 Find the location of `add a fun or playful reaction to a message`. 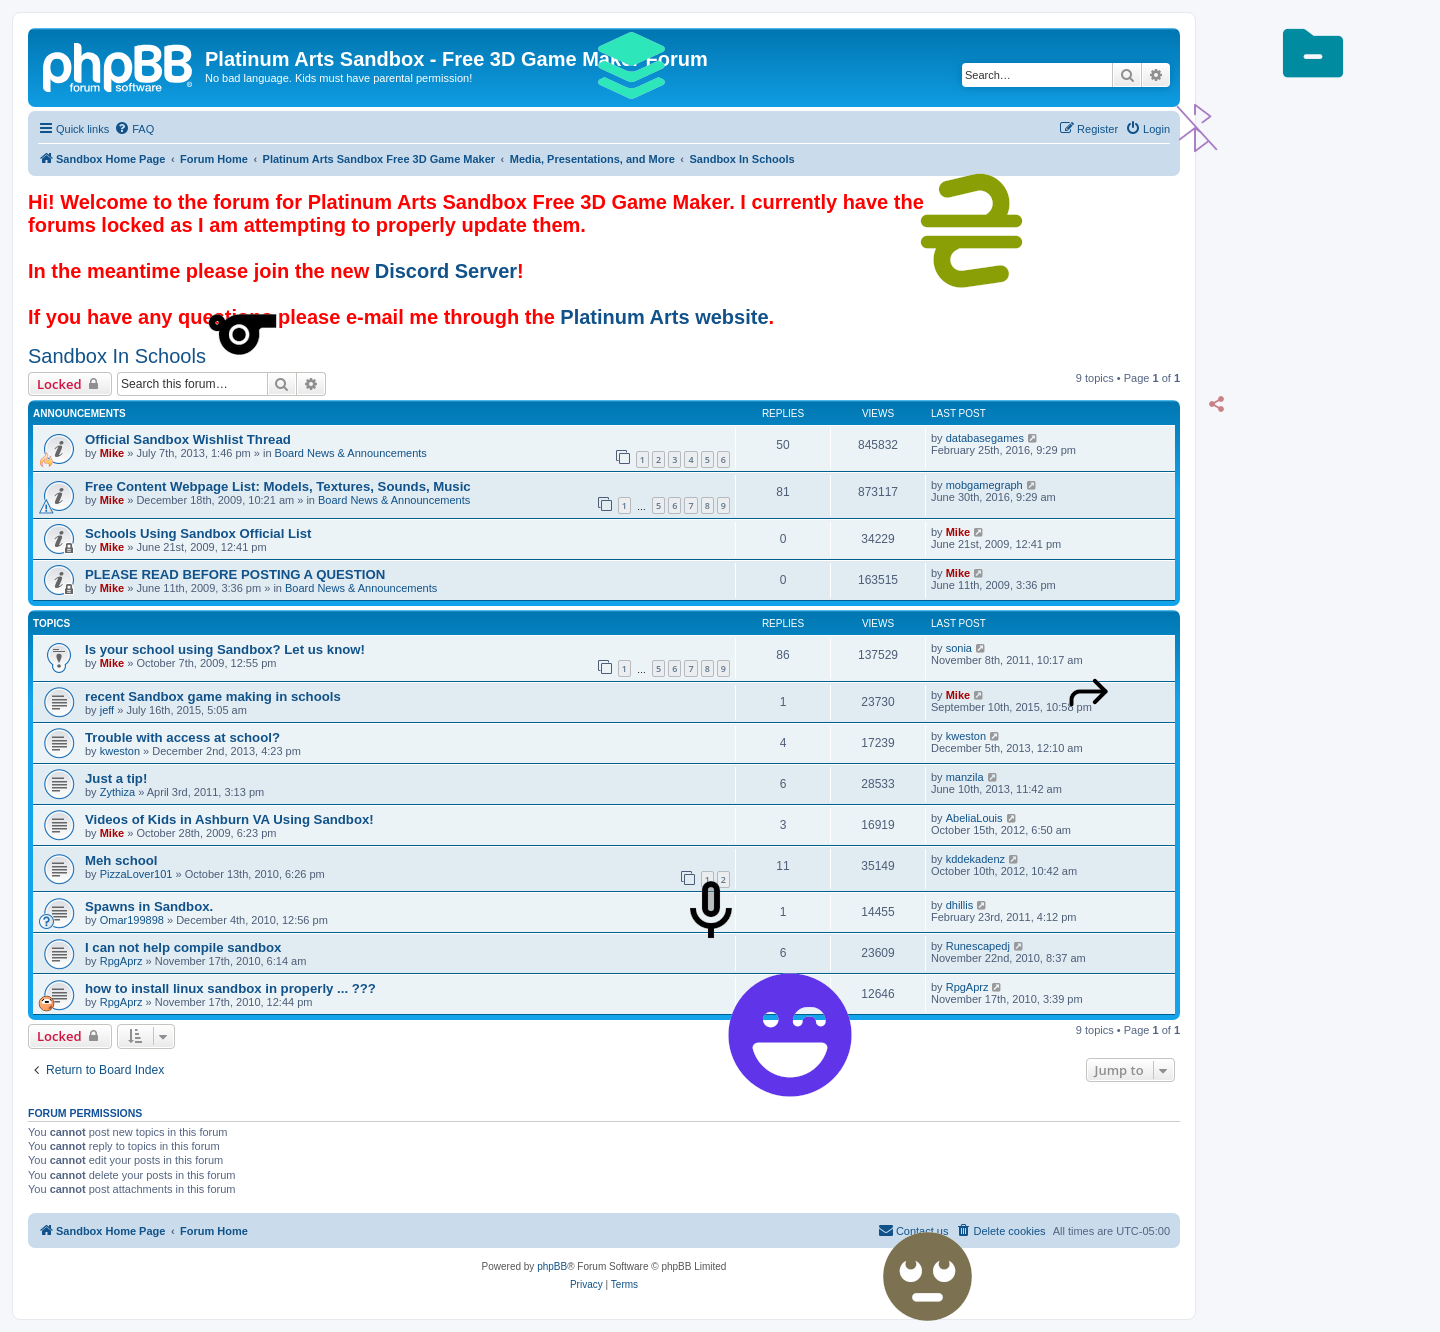

add a fun or playful reaction to a message is located at coordinates (790, 1035).